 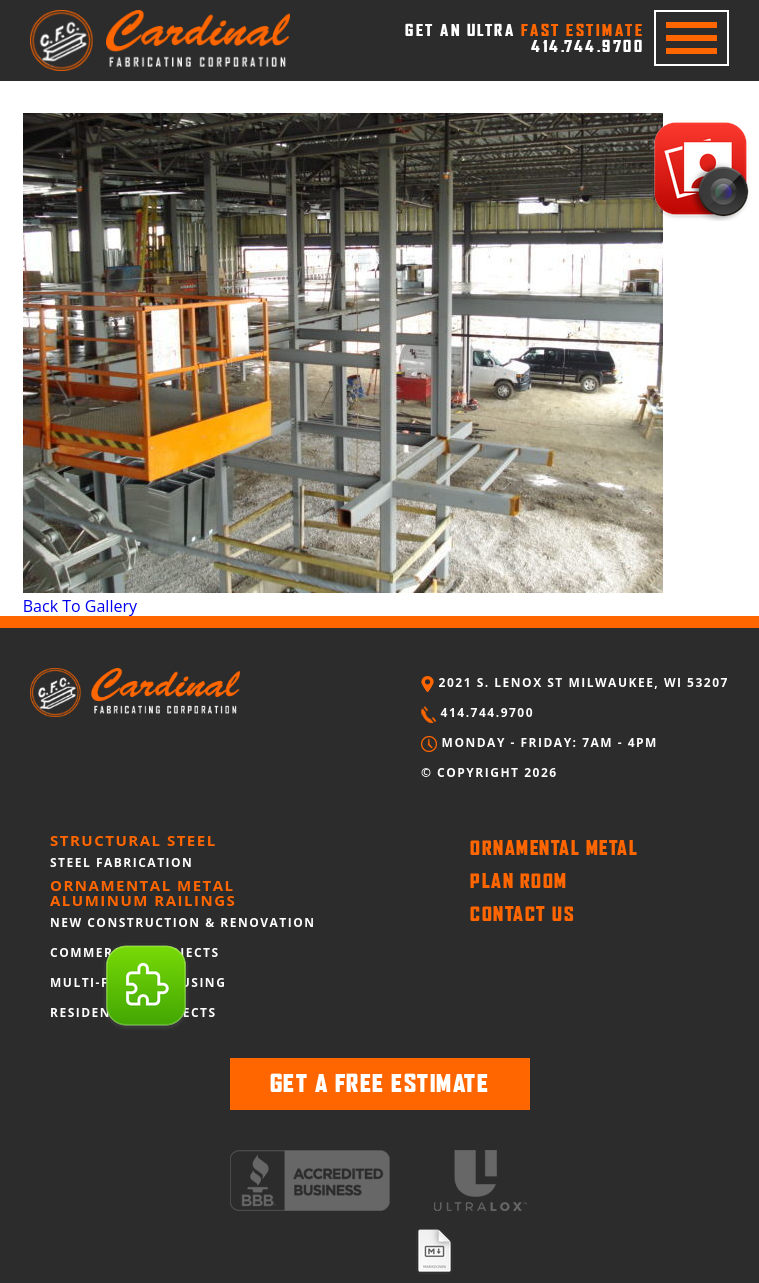 I want to click on a markdown text file, so click(x=434, y=1251).